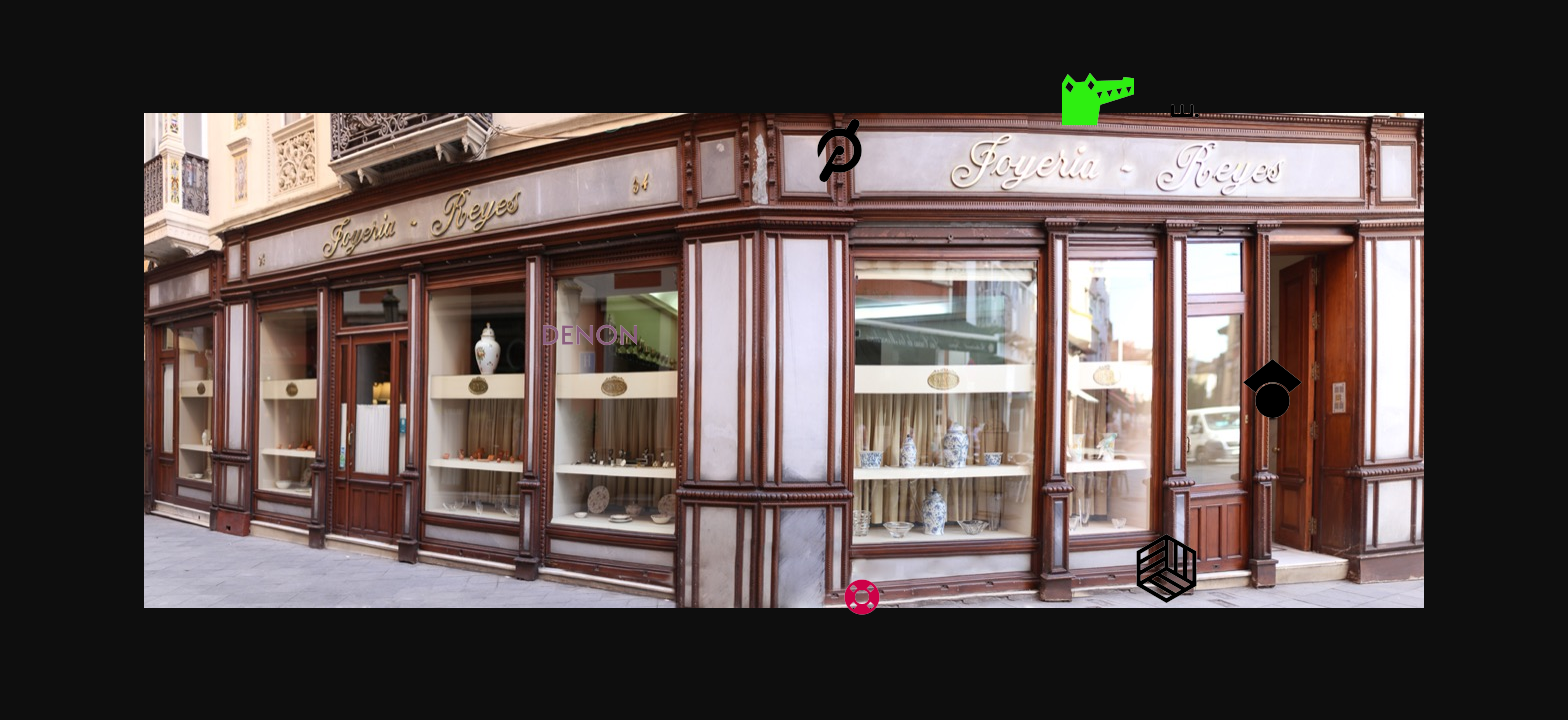 This screenshot has height=720, width=1568. What do you see at coordinates (1166, 568) in the screenshot?
I see `open badges platform logo` at bounding box center [1166, 568].